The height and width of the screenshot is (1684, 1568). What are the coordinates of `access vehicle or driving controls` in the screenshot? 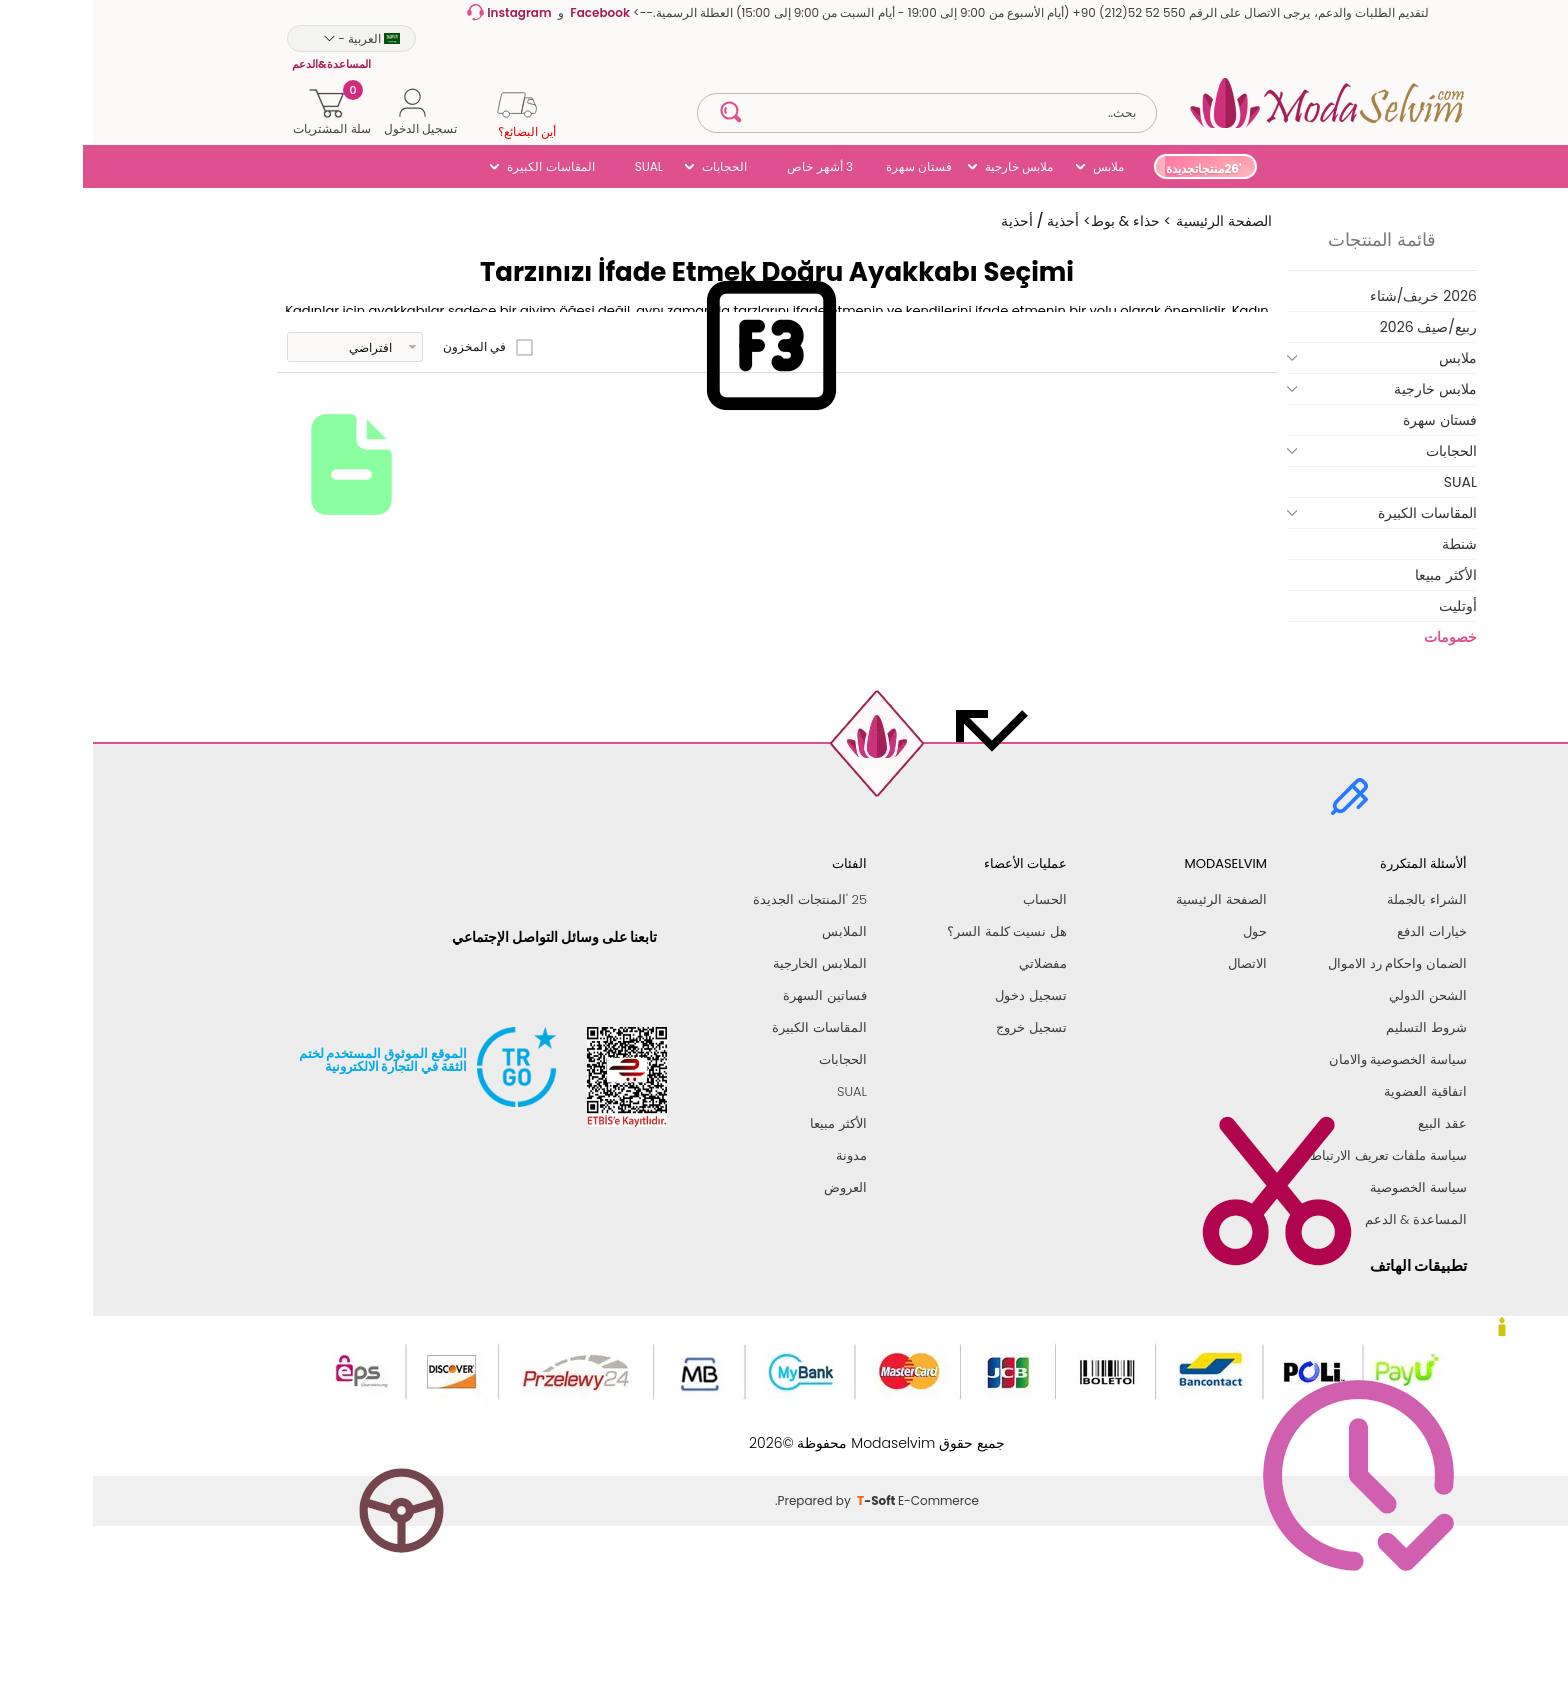 It's located at (401, 1510).